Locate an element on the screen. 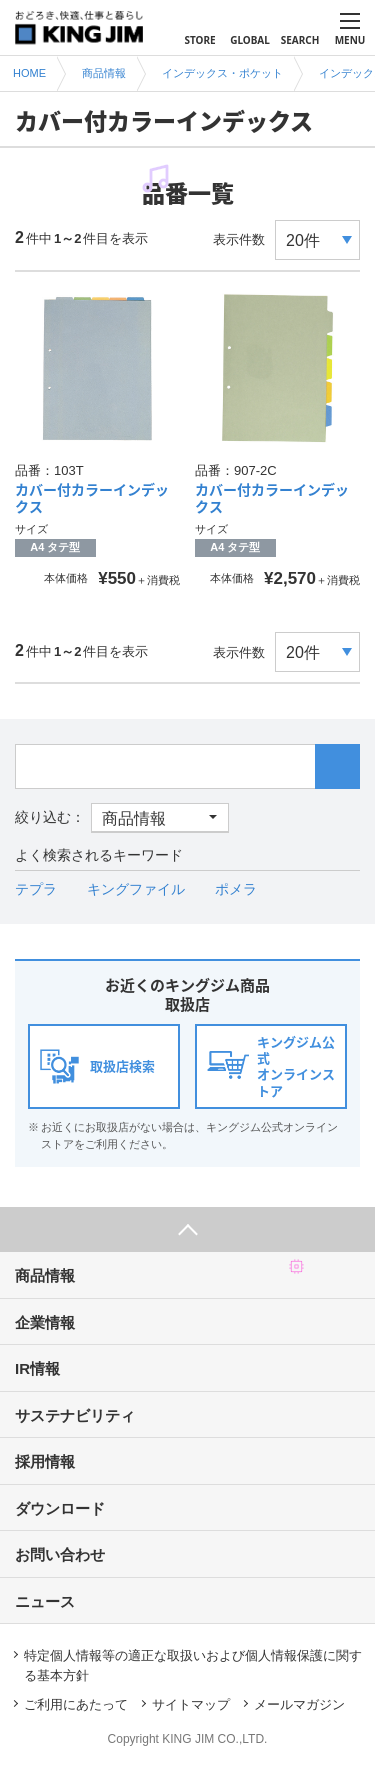 This screenshot has height=1773, width=375. access music library or audio files is located at coordinates (157, 179).